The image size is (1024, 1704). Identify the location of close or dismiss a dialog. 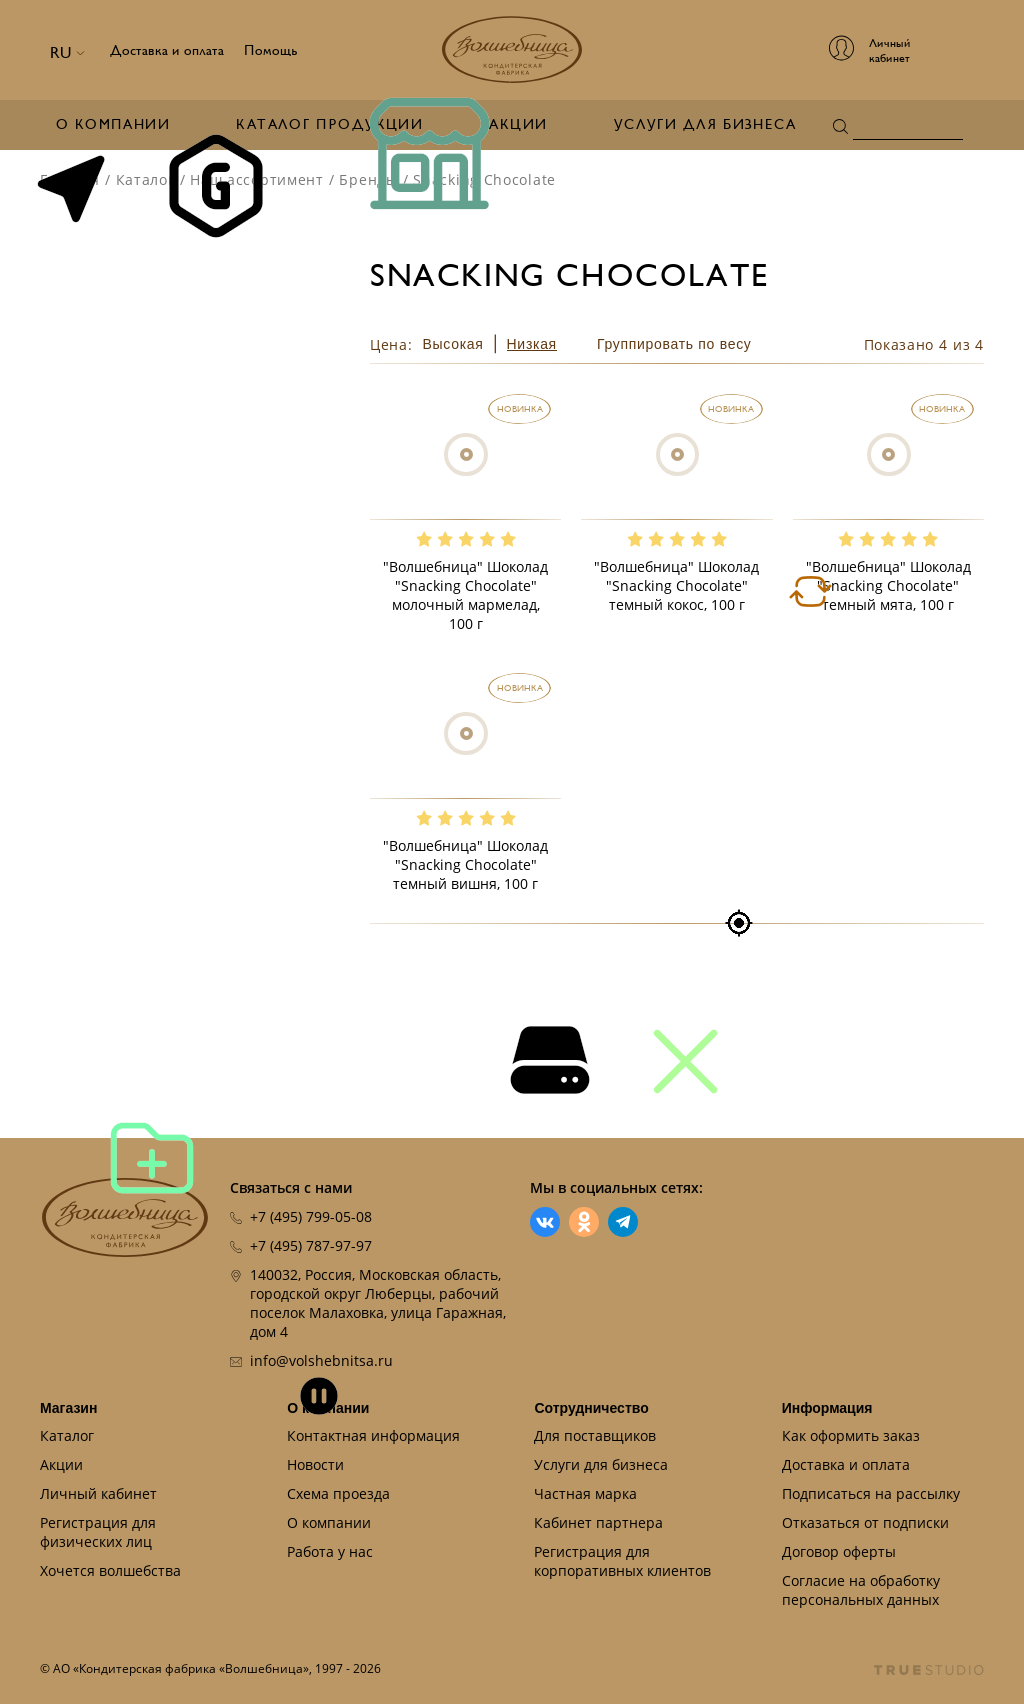
(685, 1061).